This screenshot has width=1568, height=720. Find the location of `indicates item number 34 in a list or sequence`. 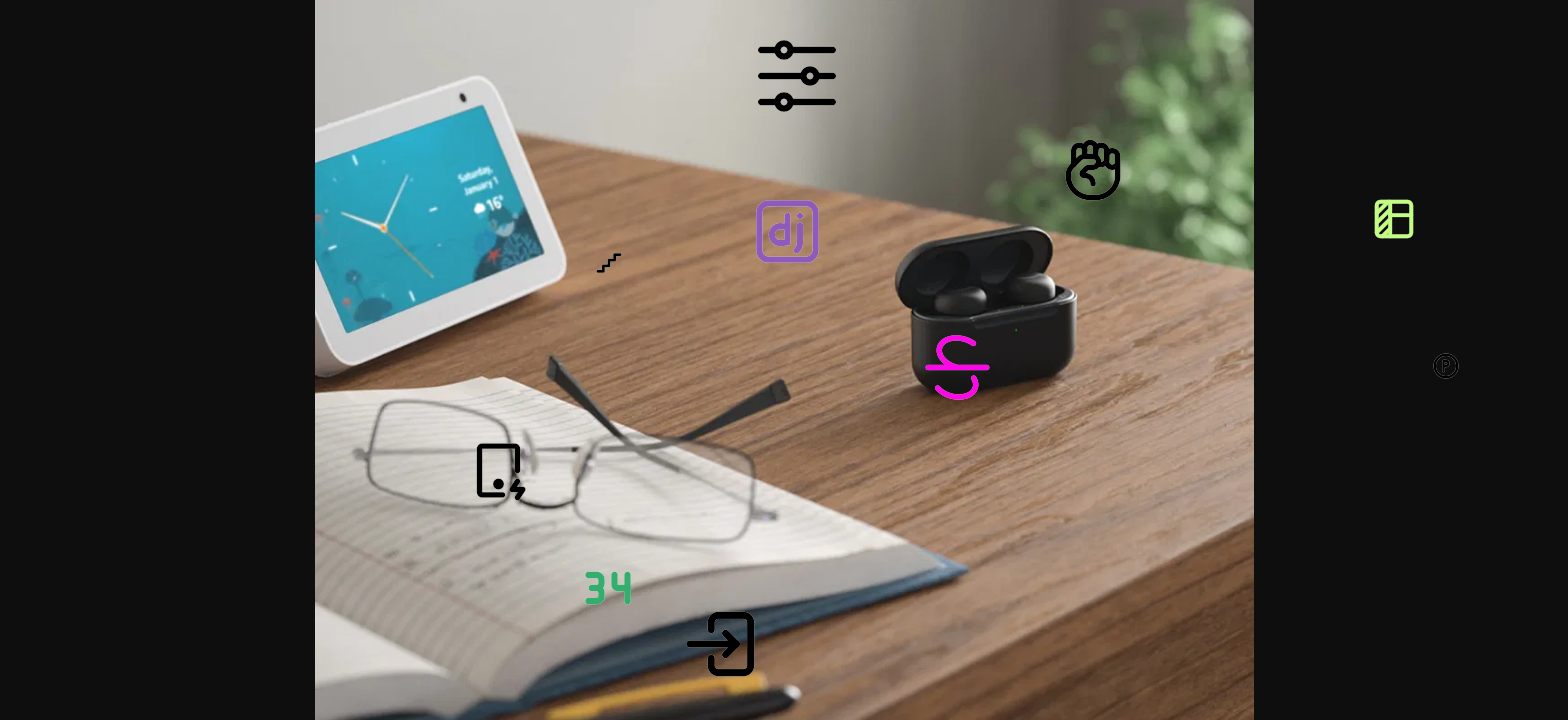

indicates item number 34 in a list or sequence is located at coordinates (608, 588).